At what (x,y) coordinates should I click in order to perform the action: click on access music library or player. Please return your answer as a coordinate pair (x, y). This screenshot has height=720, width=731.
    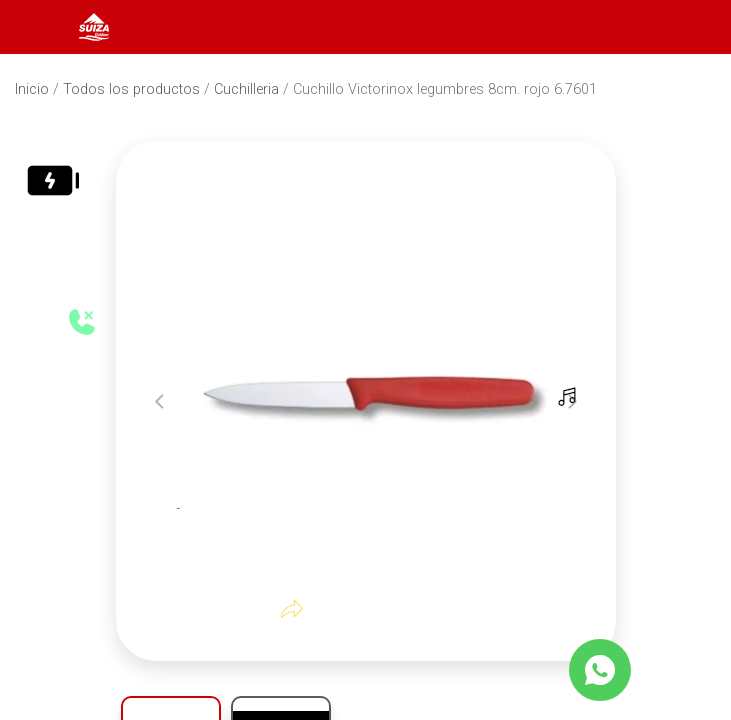
    Looking at the image, I should click on (568, 397).